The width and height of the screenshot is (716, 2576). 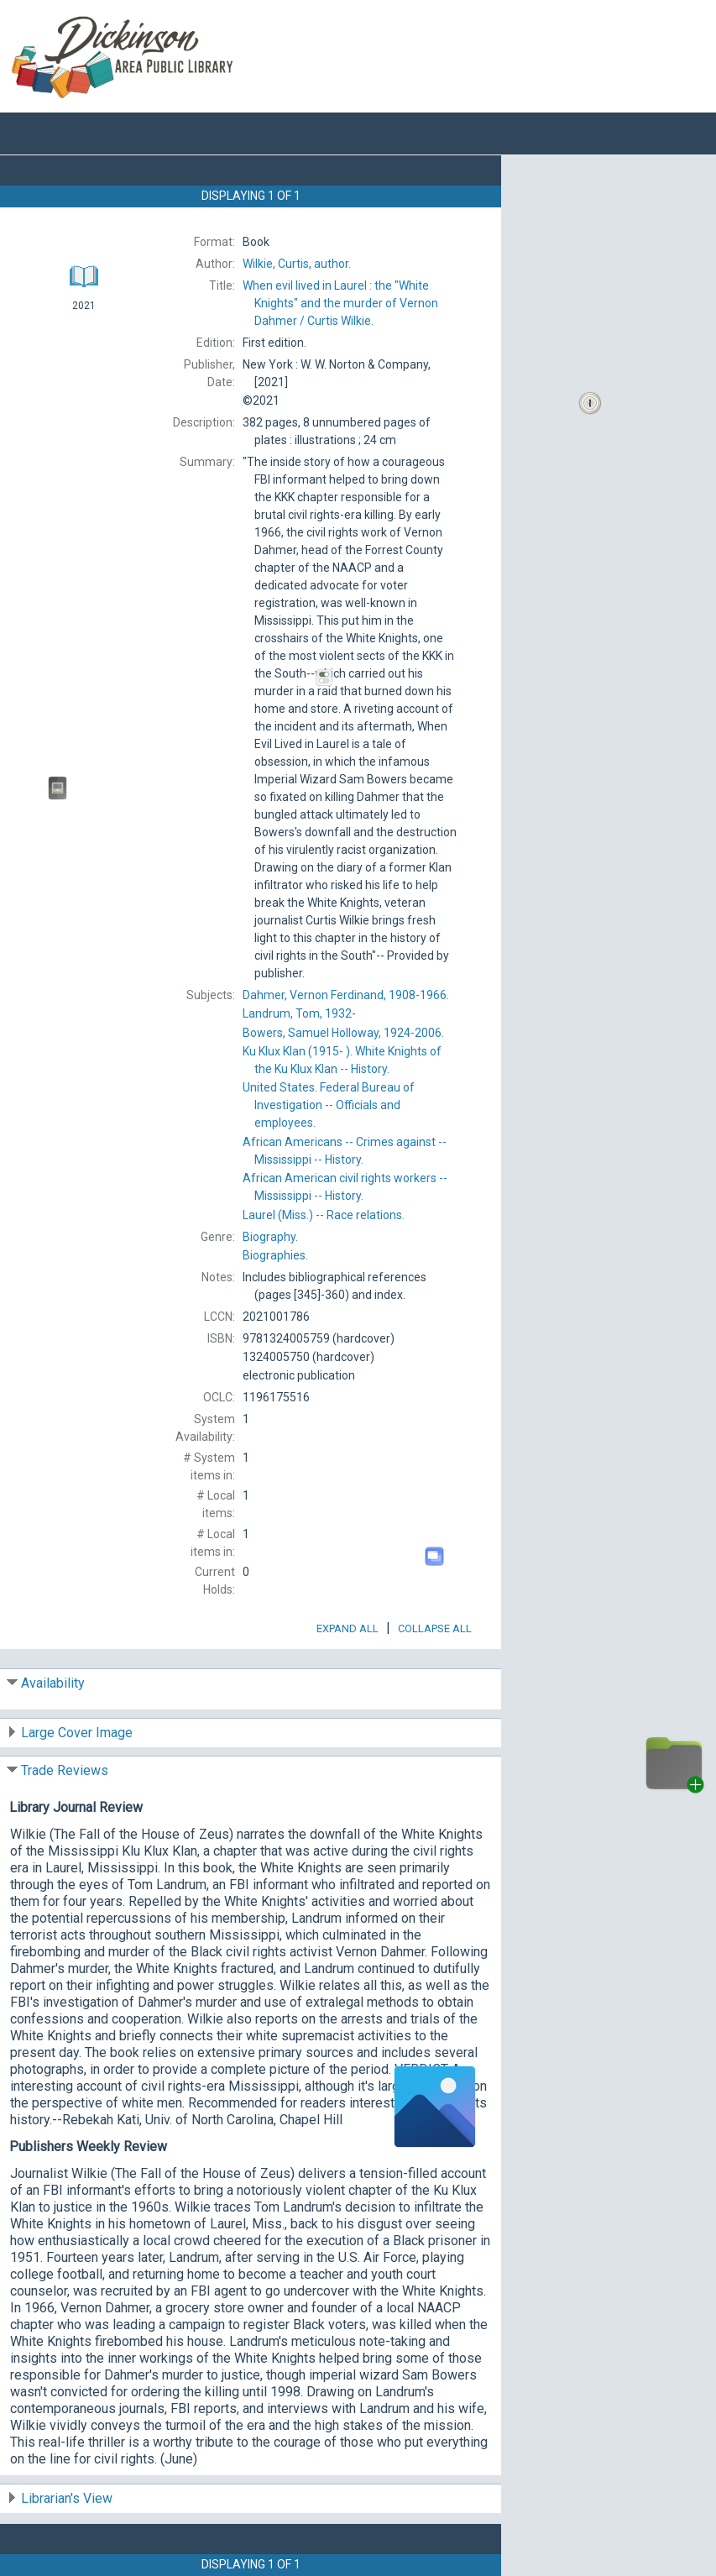 I want to click on nintendo ds game rom file, so click(x=57, y=788).